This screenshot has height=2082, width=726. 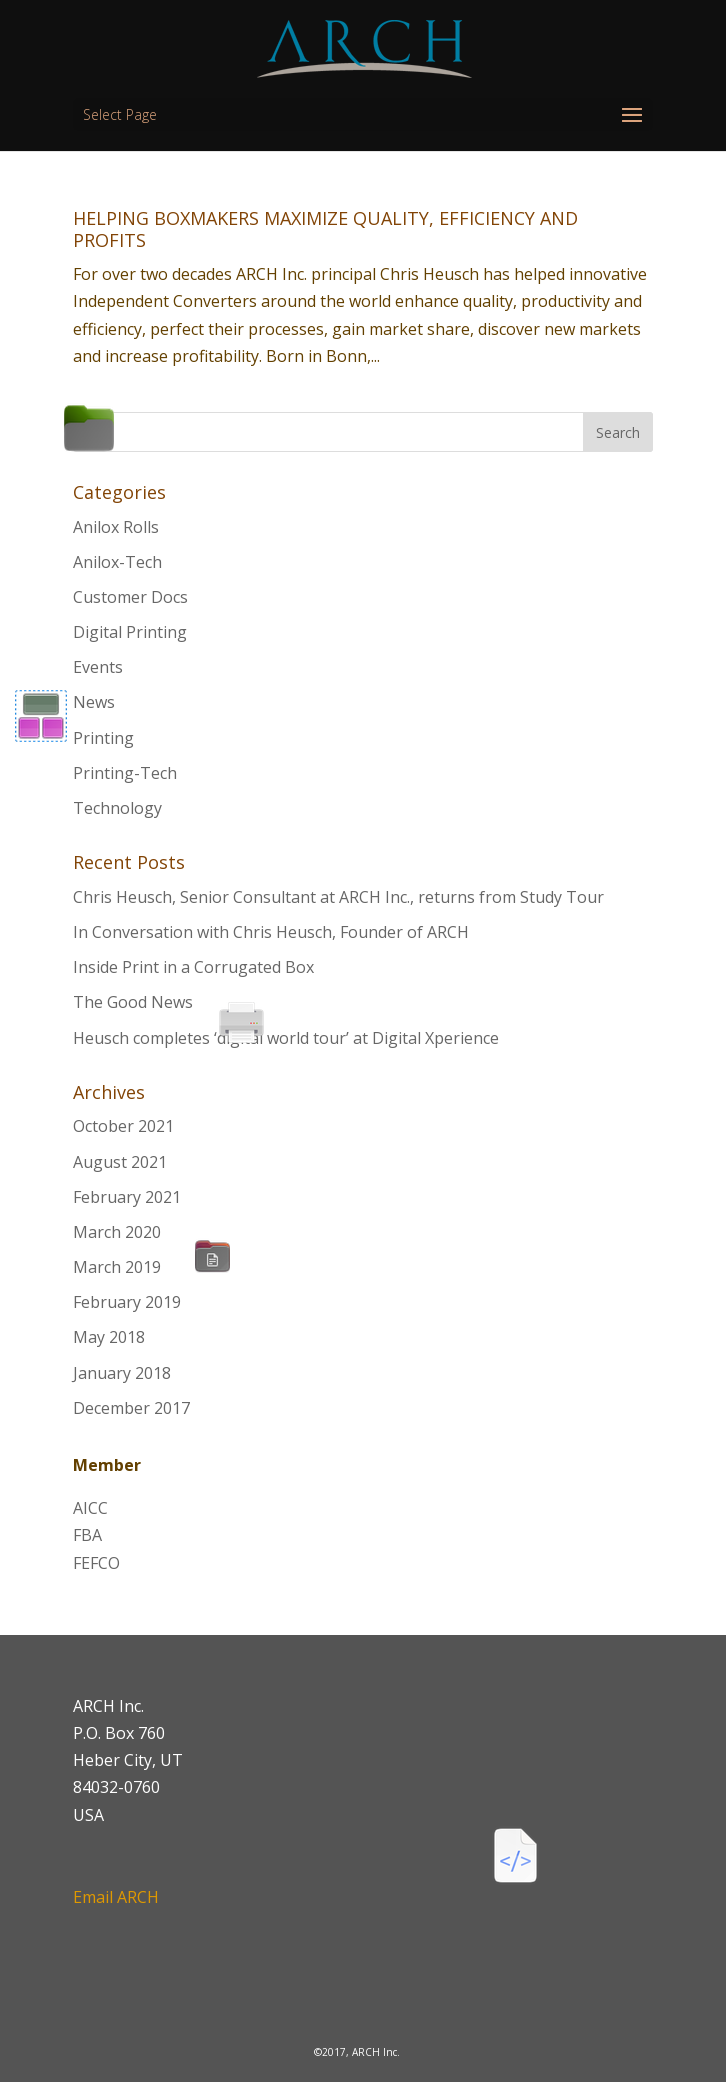 I want to click on print current document or page, so click(x=241, y=1022).